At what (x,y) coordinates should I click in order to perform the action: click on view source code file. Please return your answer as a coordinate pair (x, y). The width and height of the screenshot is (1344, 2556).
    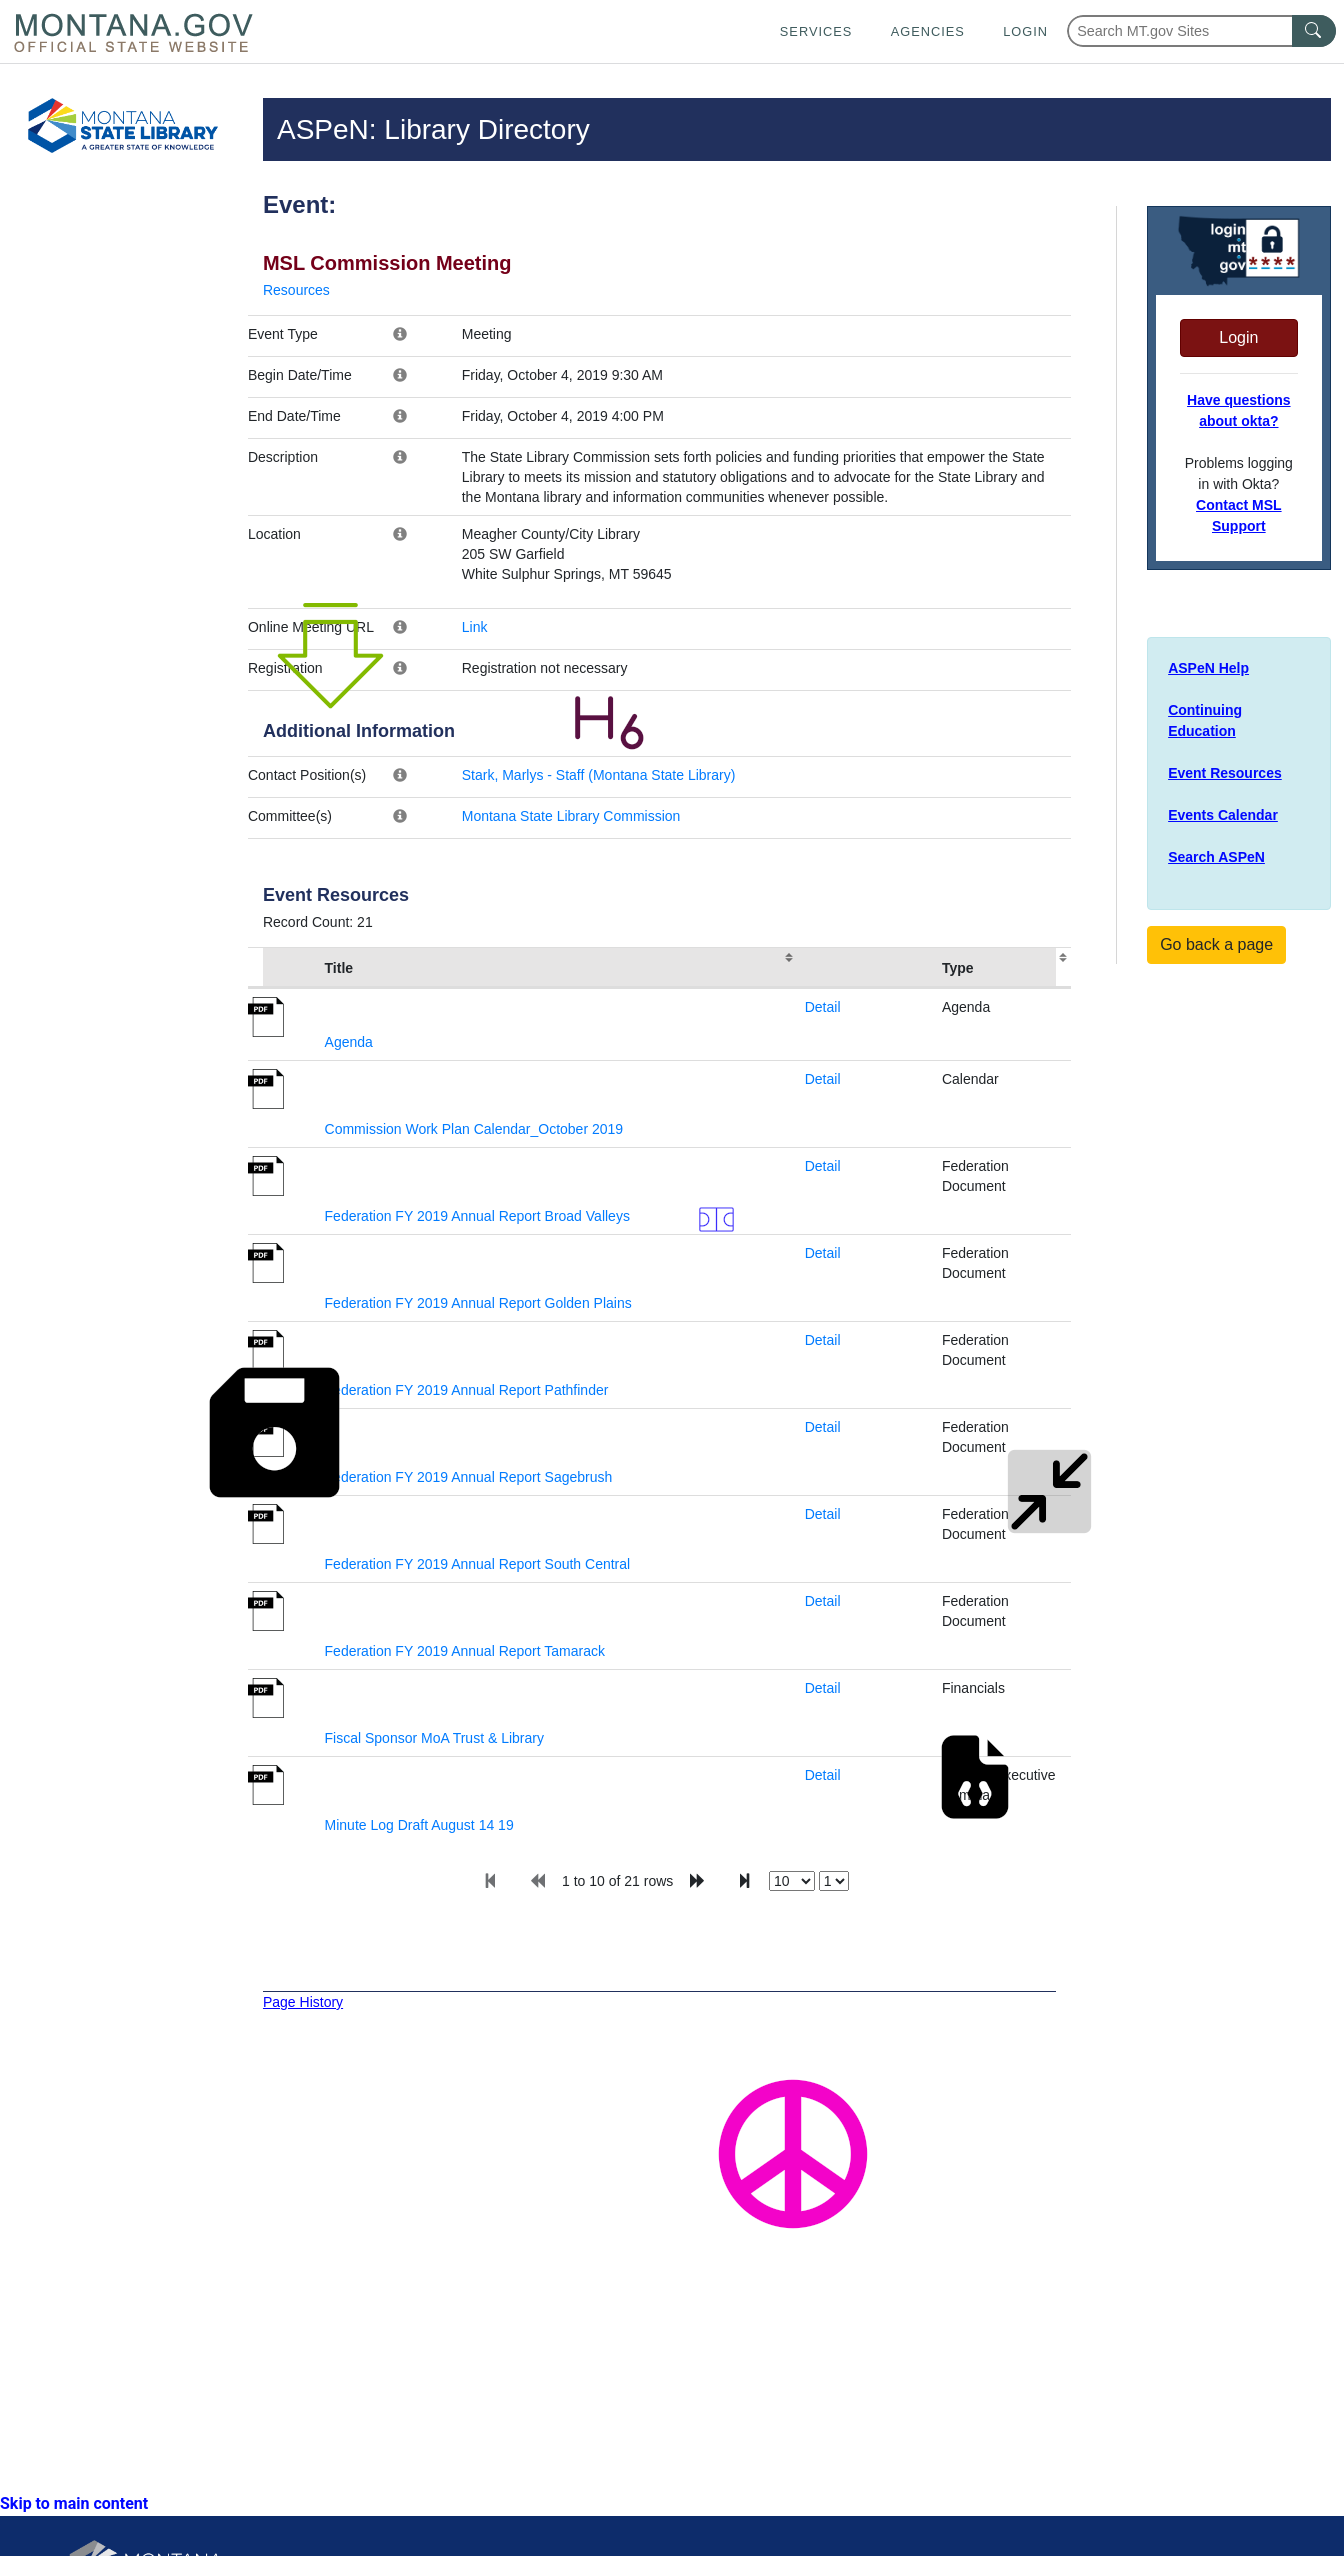
    Looking at the image, I should click on (975, 1777).